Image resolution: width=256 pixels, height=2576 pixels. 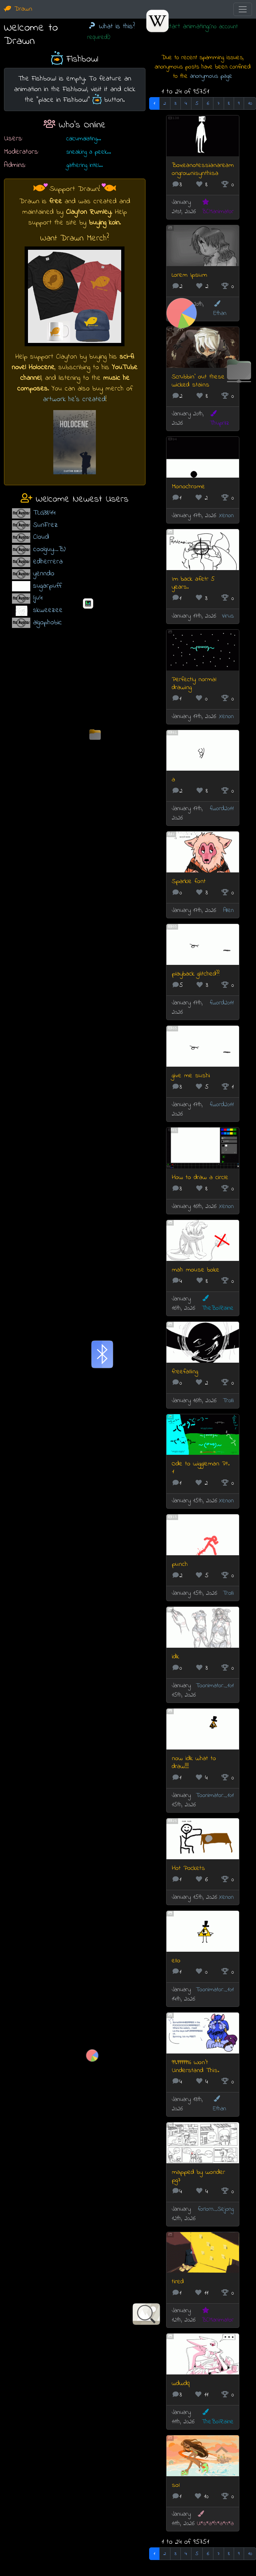 I want to click on view contents of an open folder, so click(x=95, y=734).